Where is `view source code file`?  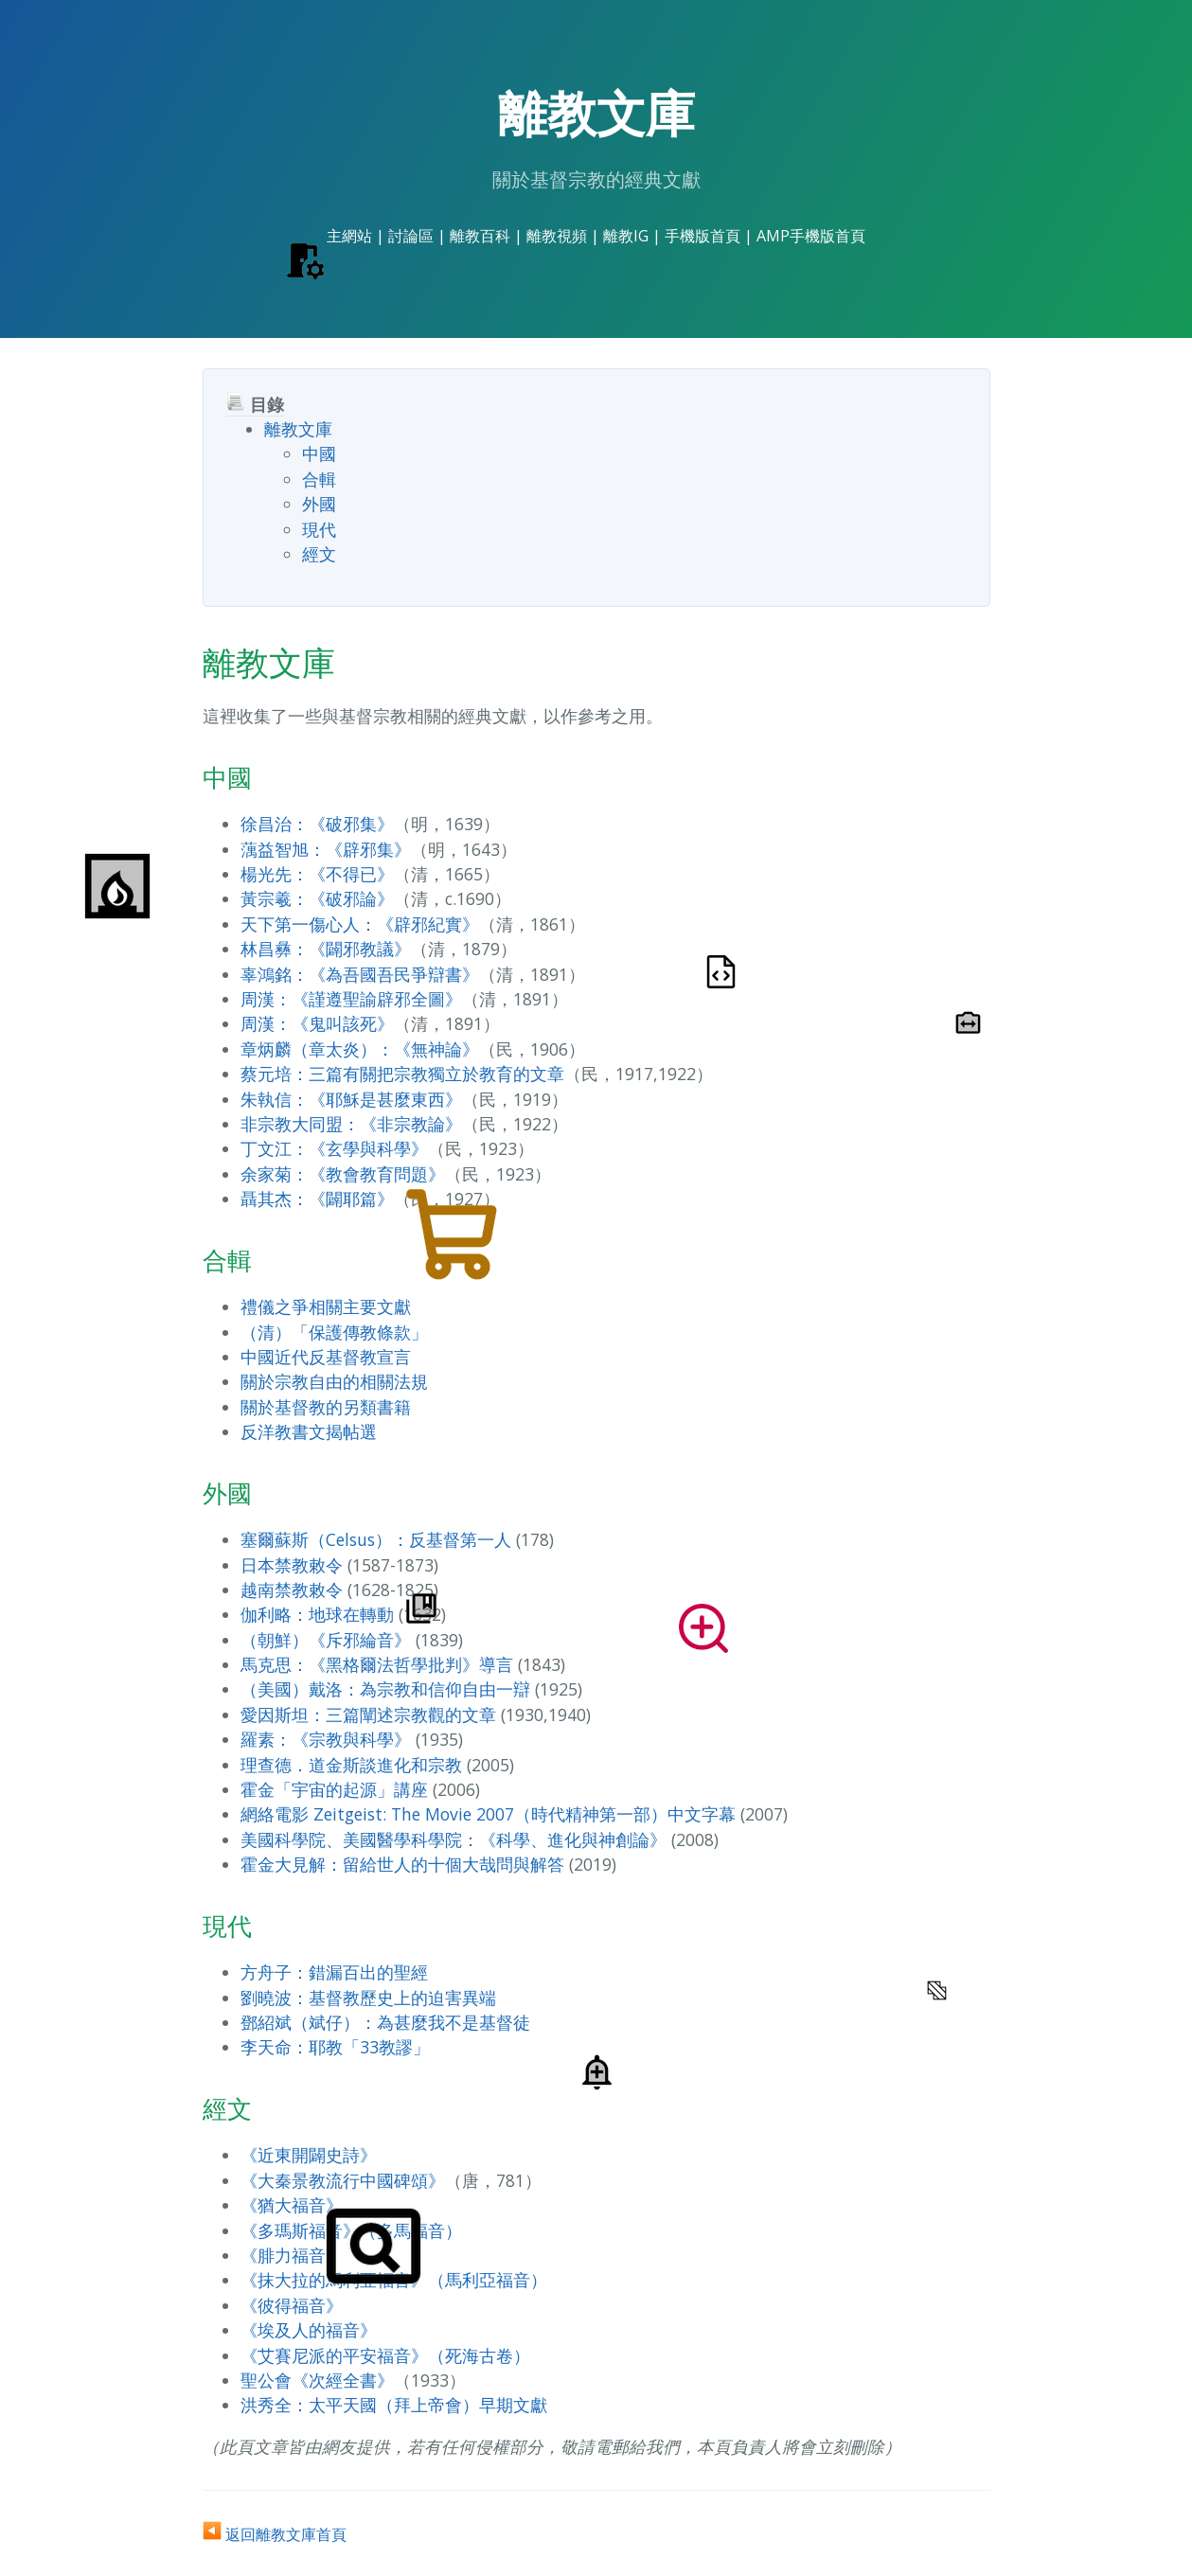 view source code file is located at coordinates (721, 971).